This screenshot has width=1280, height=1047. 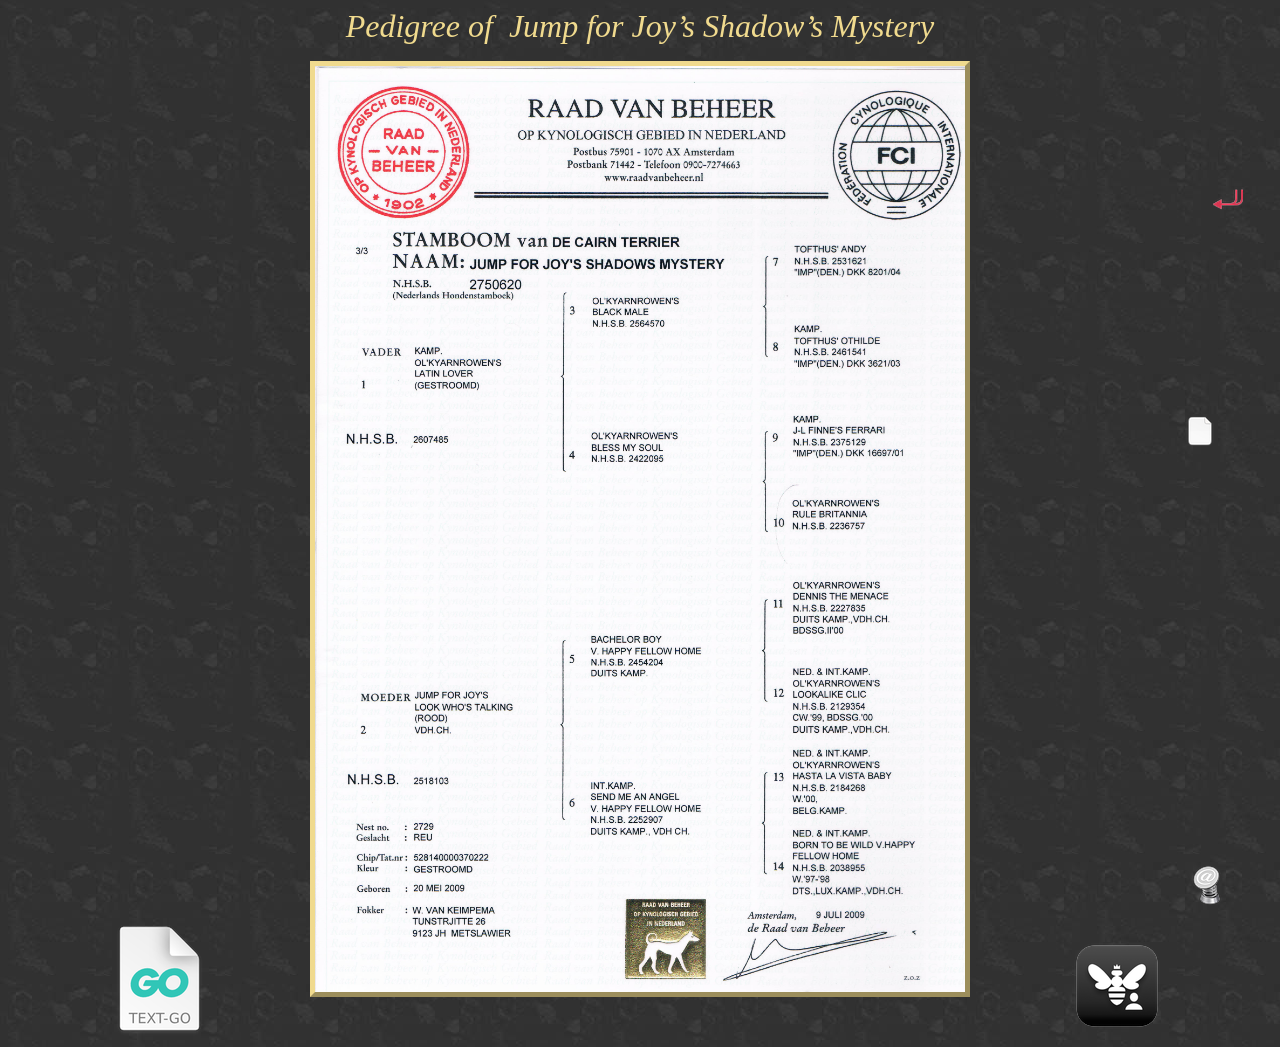 What do you see at coordinates (159, 980) in the screenshot?
I see `a go programming language source file` at bounding box center [159, 980].